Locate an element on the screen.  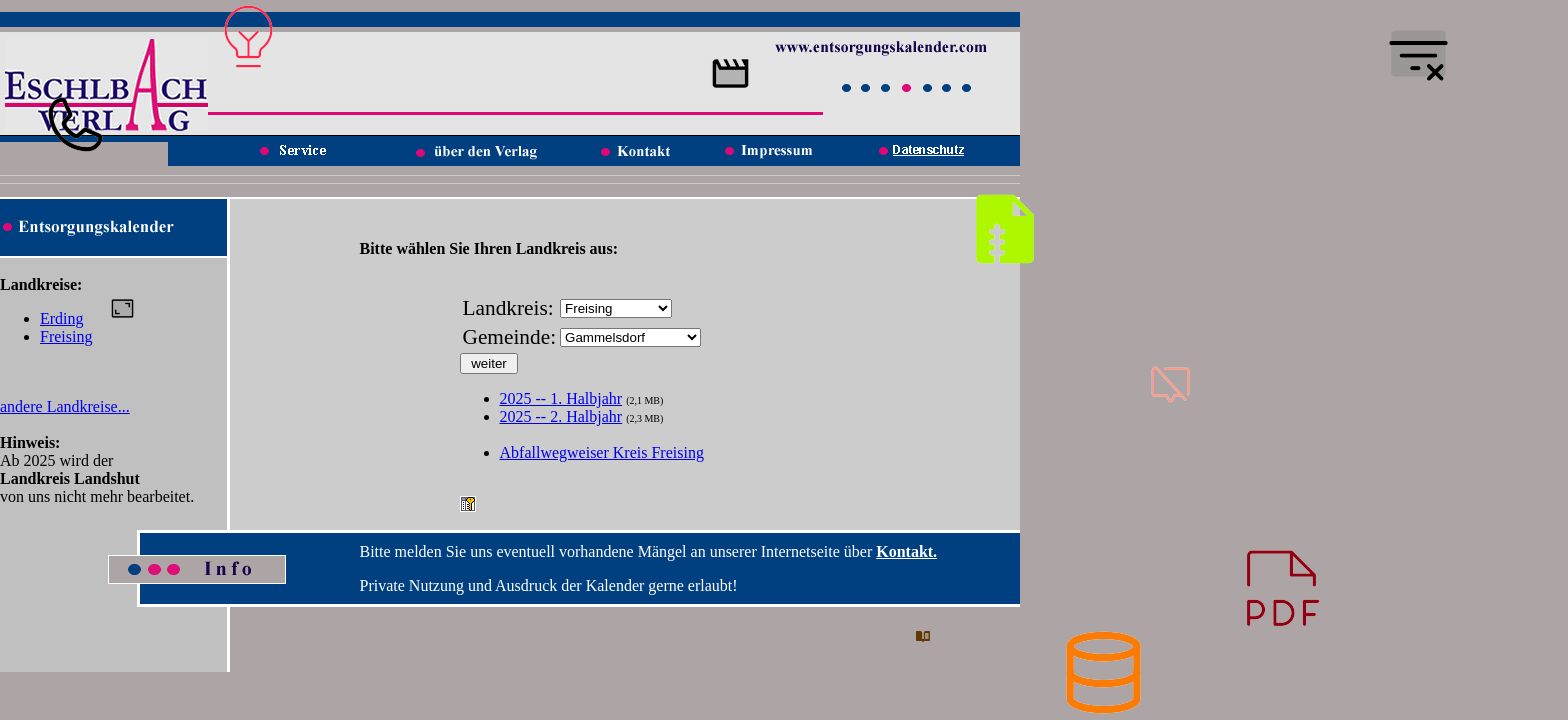
access movies or video content is located at coordinates (730, 73).